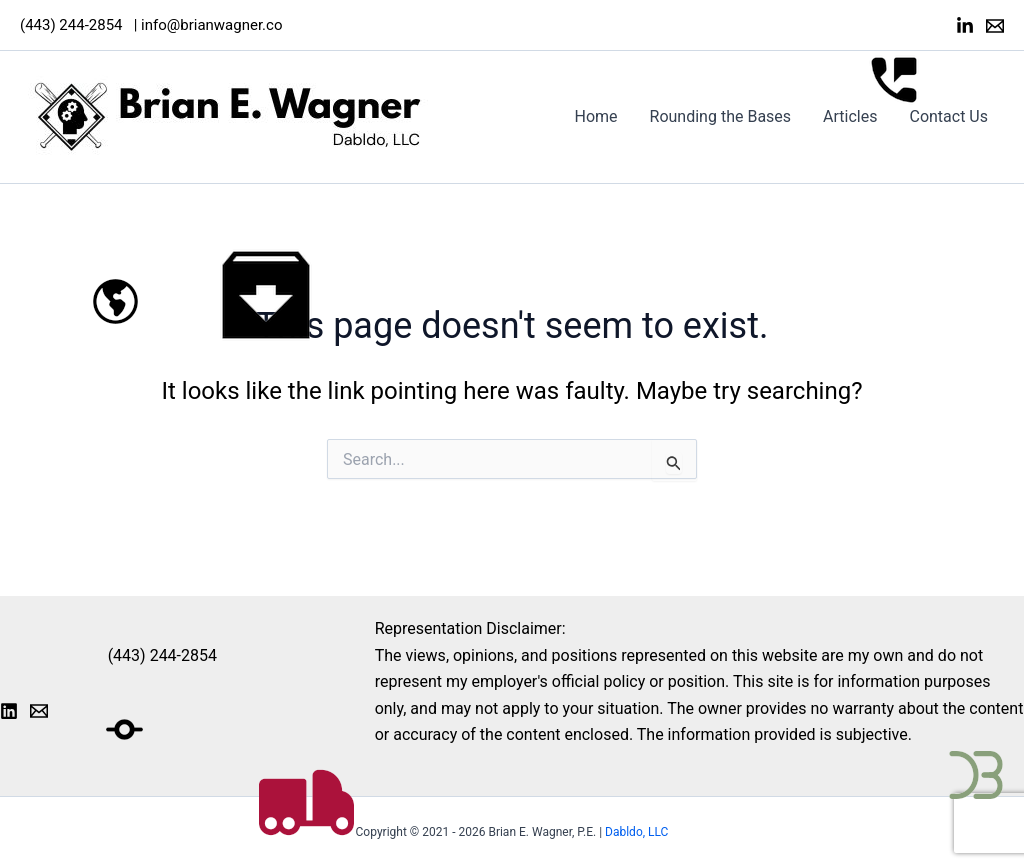 The height and width of the screenshot is (867, 1024). What do you see at coordinates (306, 802) in the screenshot?
I see `track shipment or delivery status` at bounding box center [306, 802].